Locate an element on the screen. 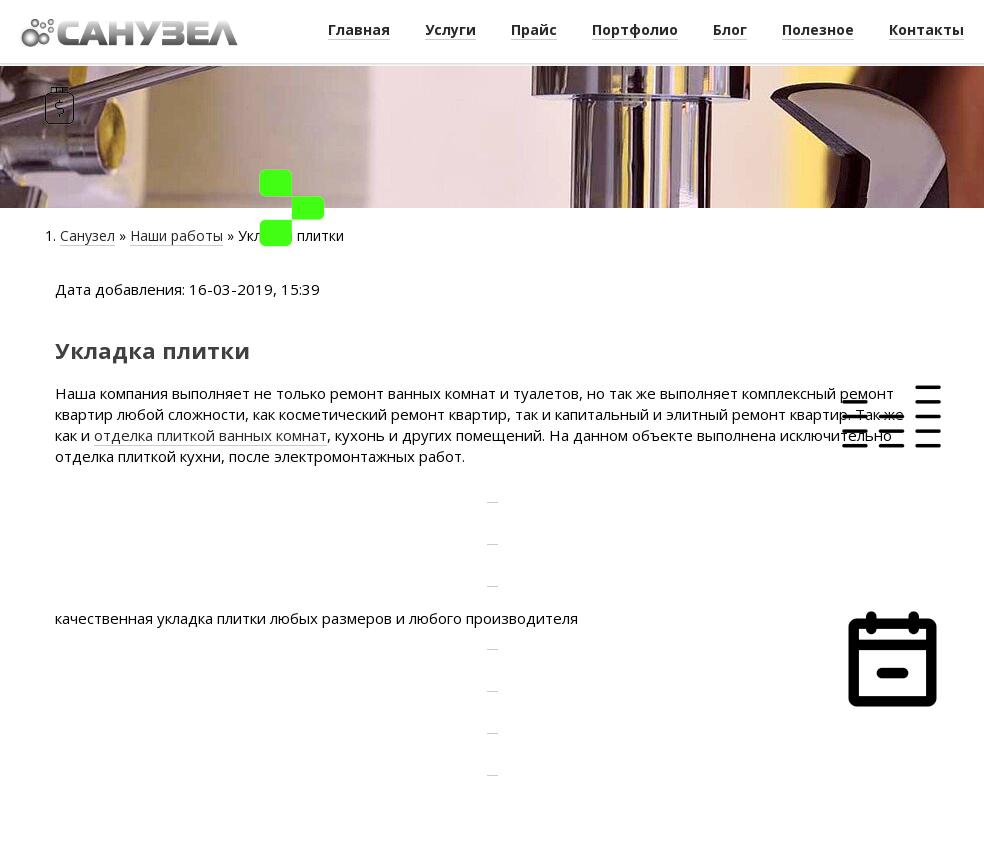 The image size is (984, 857). open replit coding environment is located at coordinates (286, 208).